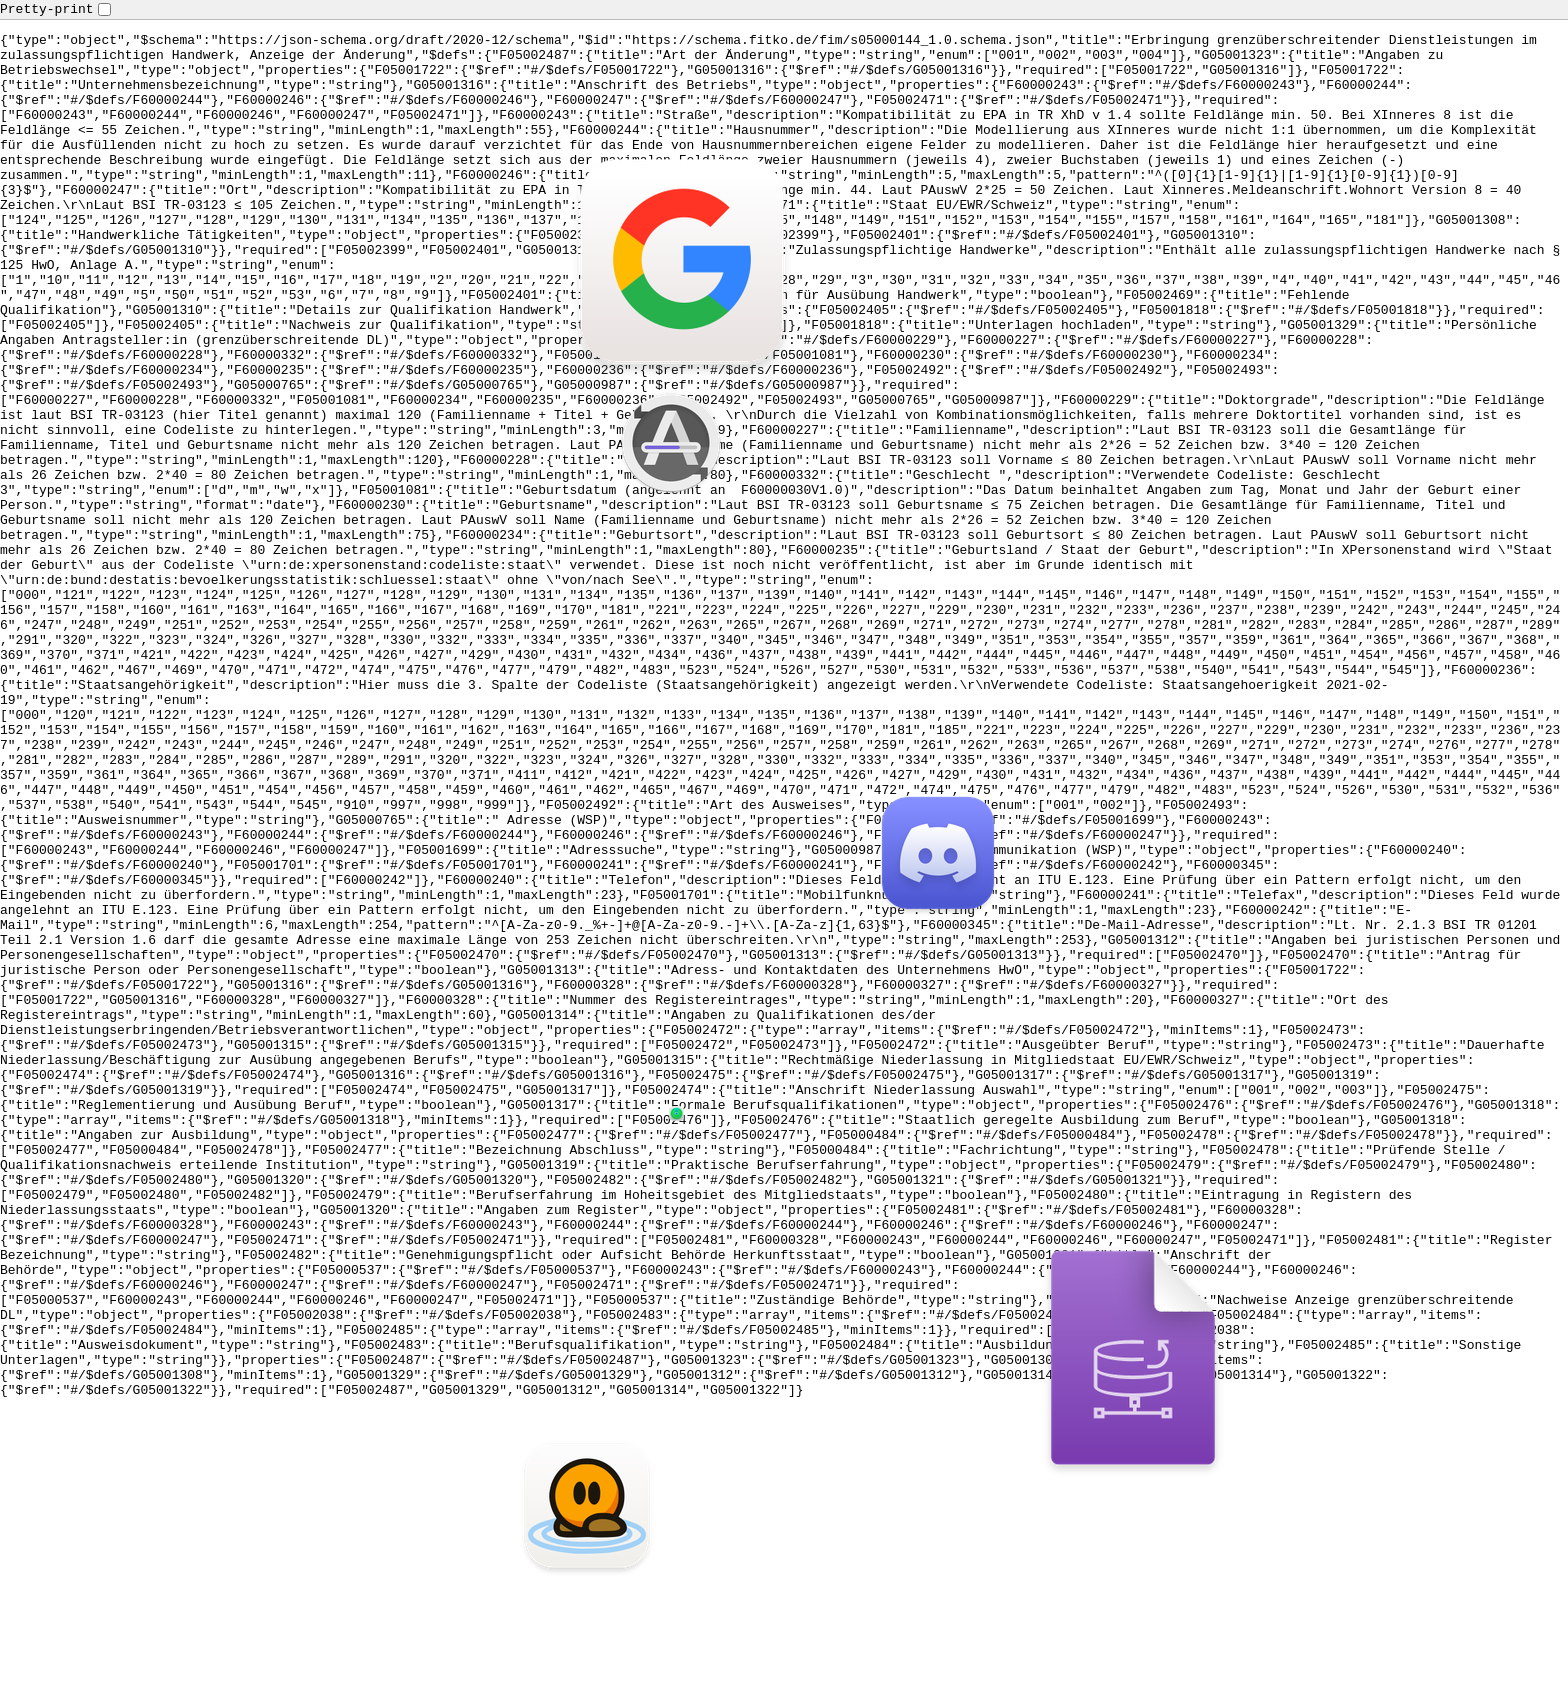 The image size is (1568, 1684). Describe the element at coordinates (1133, 1362) in the screenshot. I see `kexi database project shortcut file` at that location.